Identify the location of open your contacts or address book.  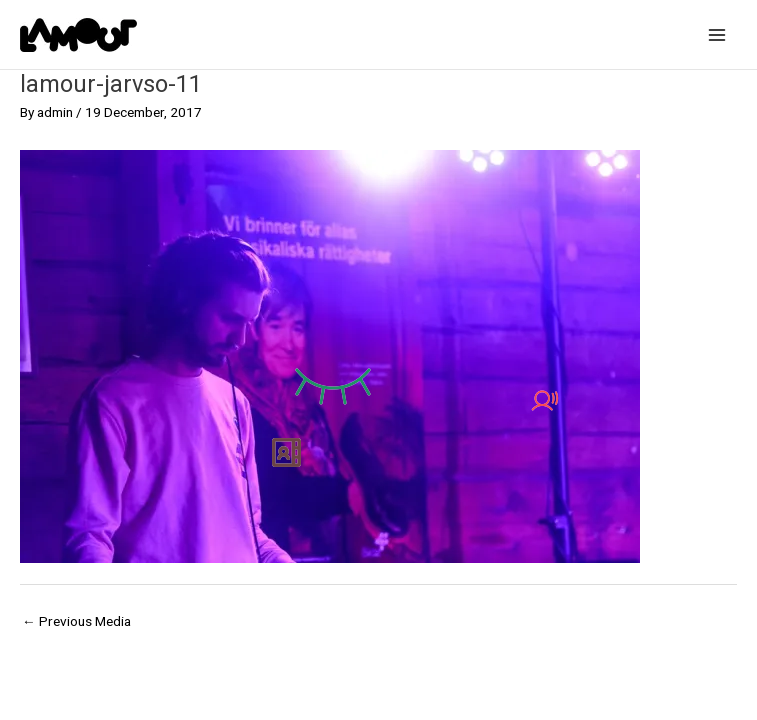
(286, 452).